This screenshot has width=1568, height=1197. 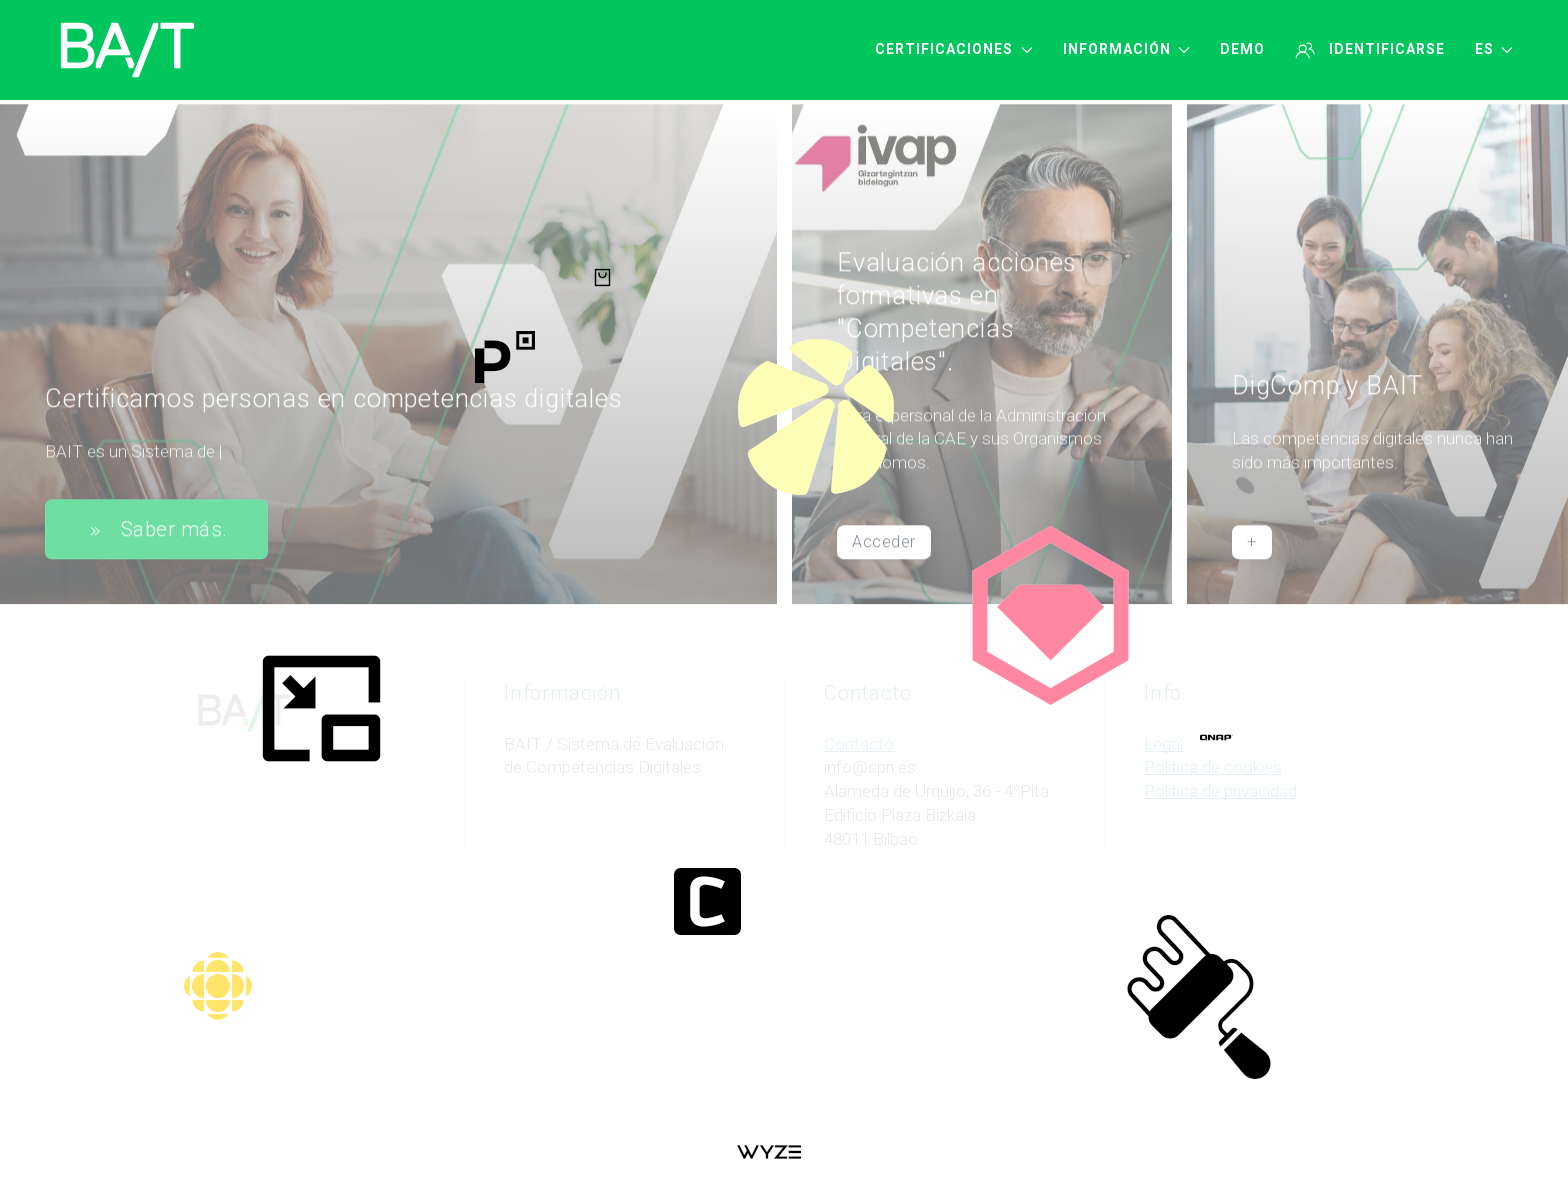 What do you see at coordinates (218, 986) in the screenshot?
I see `CBC (Canadian Broadcasting Corporation) logo` at bounding box center [218, 986].